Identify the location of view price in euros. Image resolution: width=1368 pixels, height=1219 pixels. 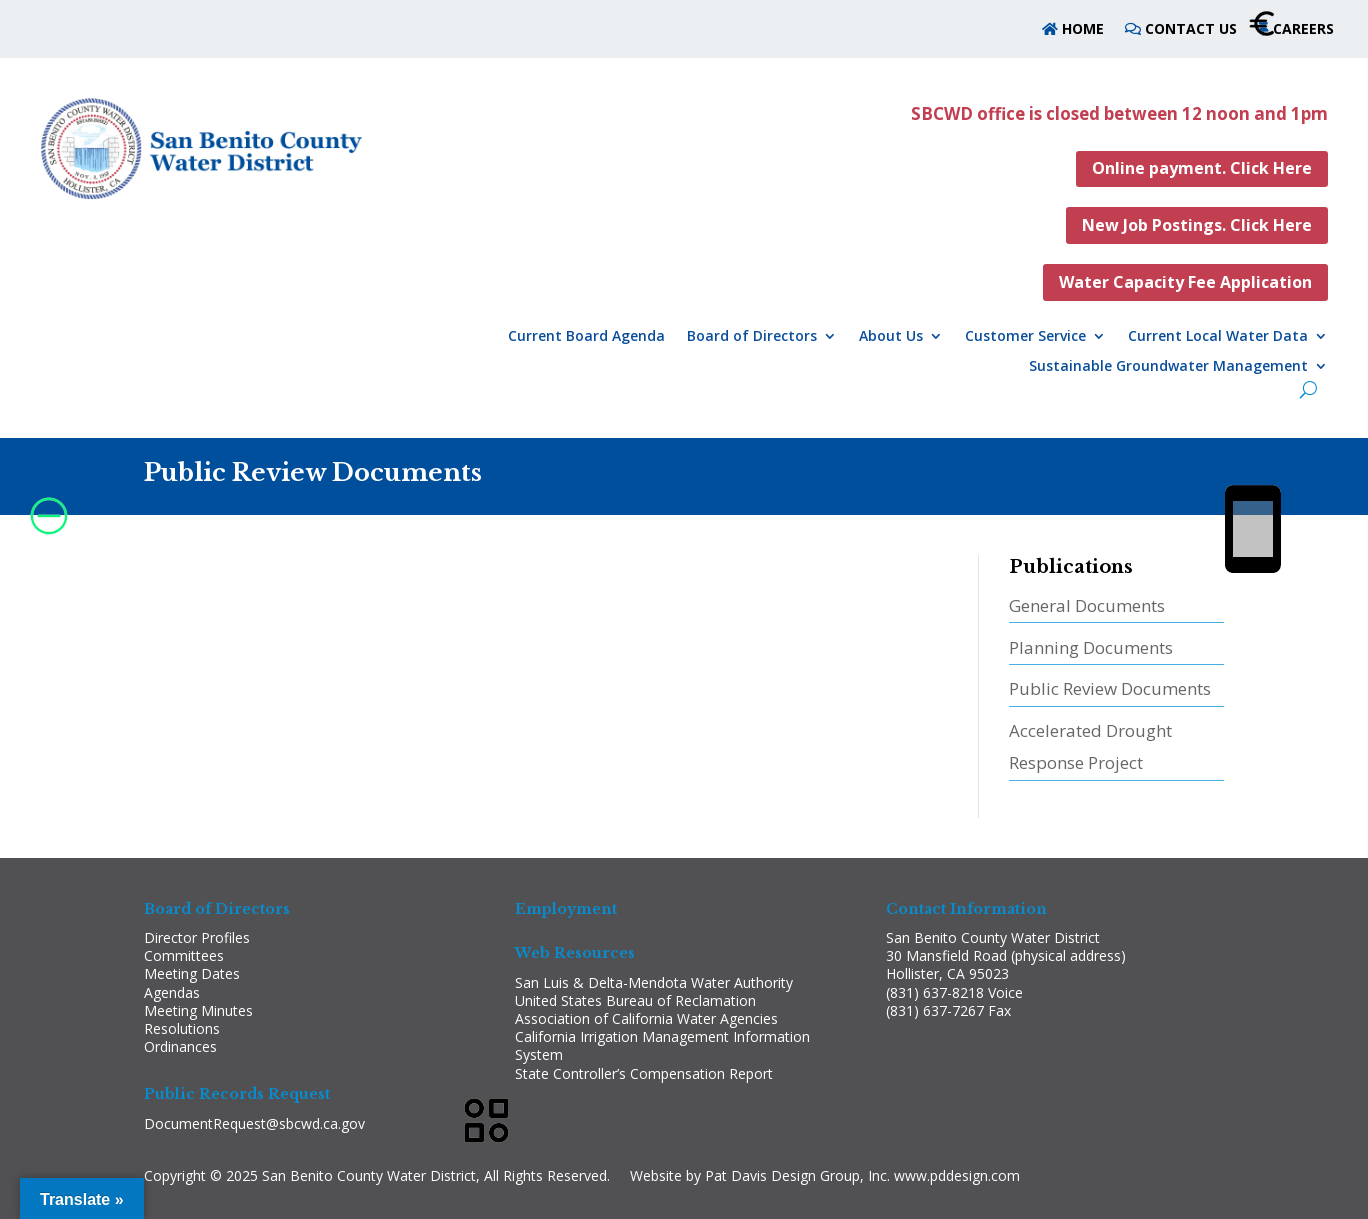
(1262, 23).